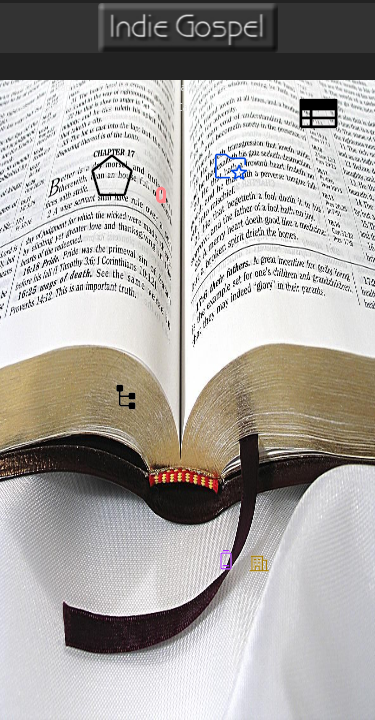 The width and height of the screenshot is (375, 720). I want to click on indicates a label or category starting with "q", so click(161, 195).